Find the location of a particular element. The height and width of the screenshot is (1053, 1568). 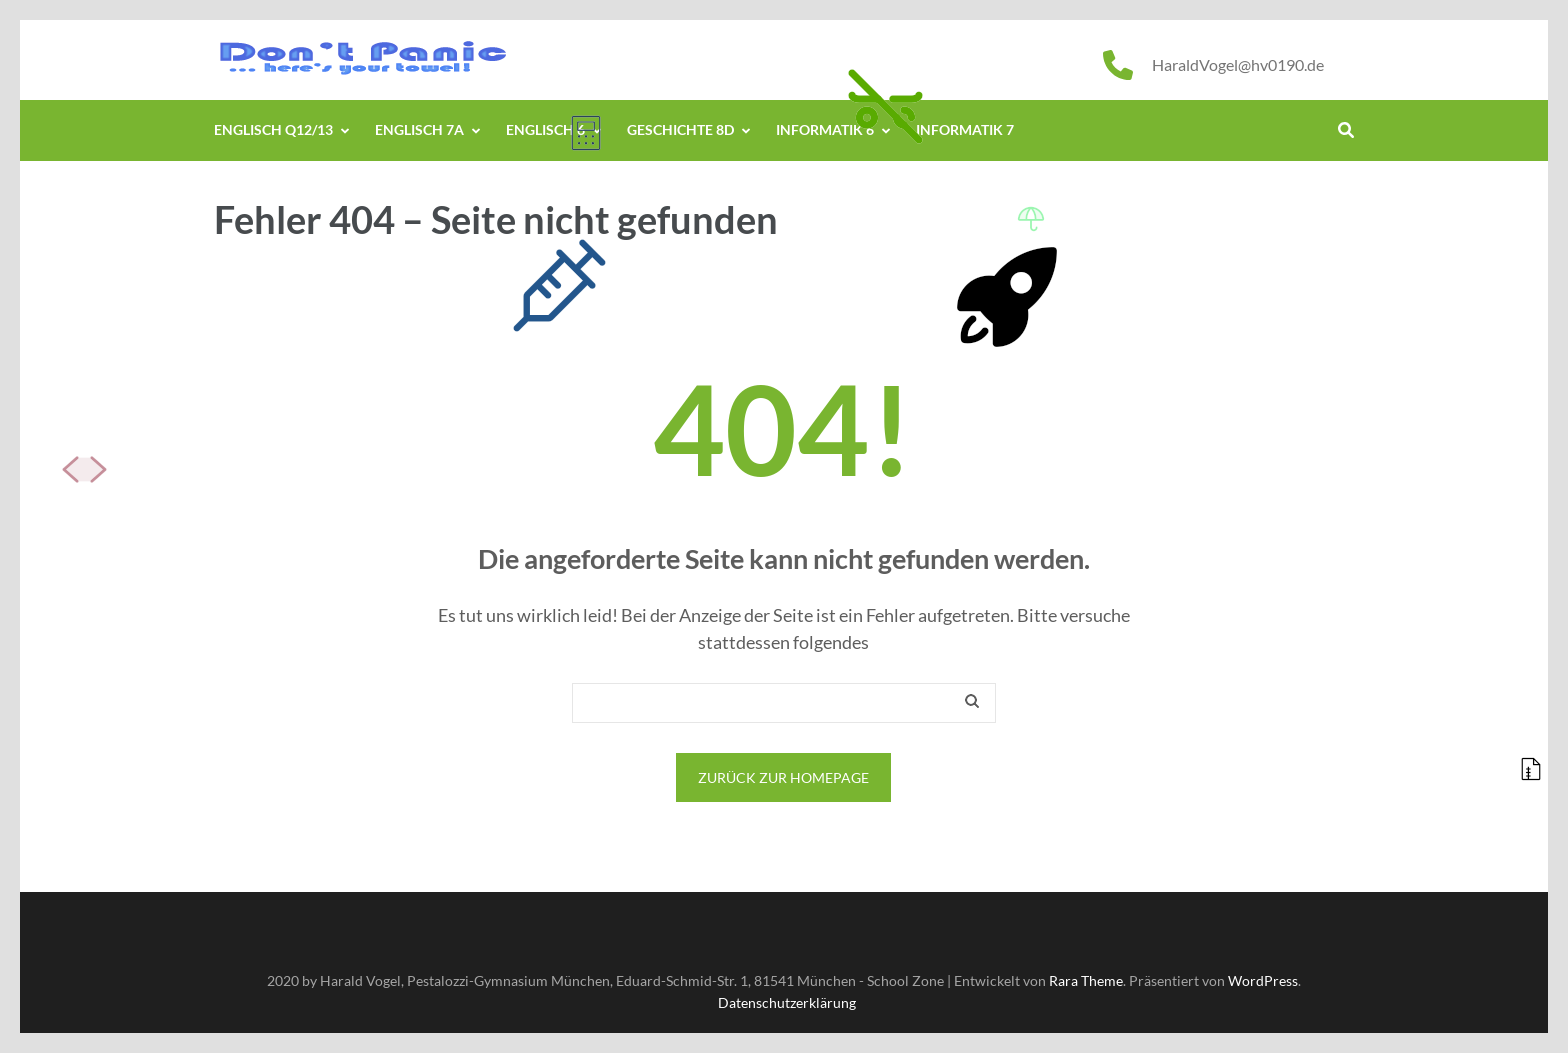

skateboarding not allowed in this area is located at coordinates (885, 106).